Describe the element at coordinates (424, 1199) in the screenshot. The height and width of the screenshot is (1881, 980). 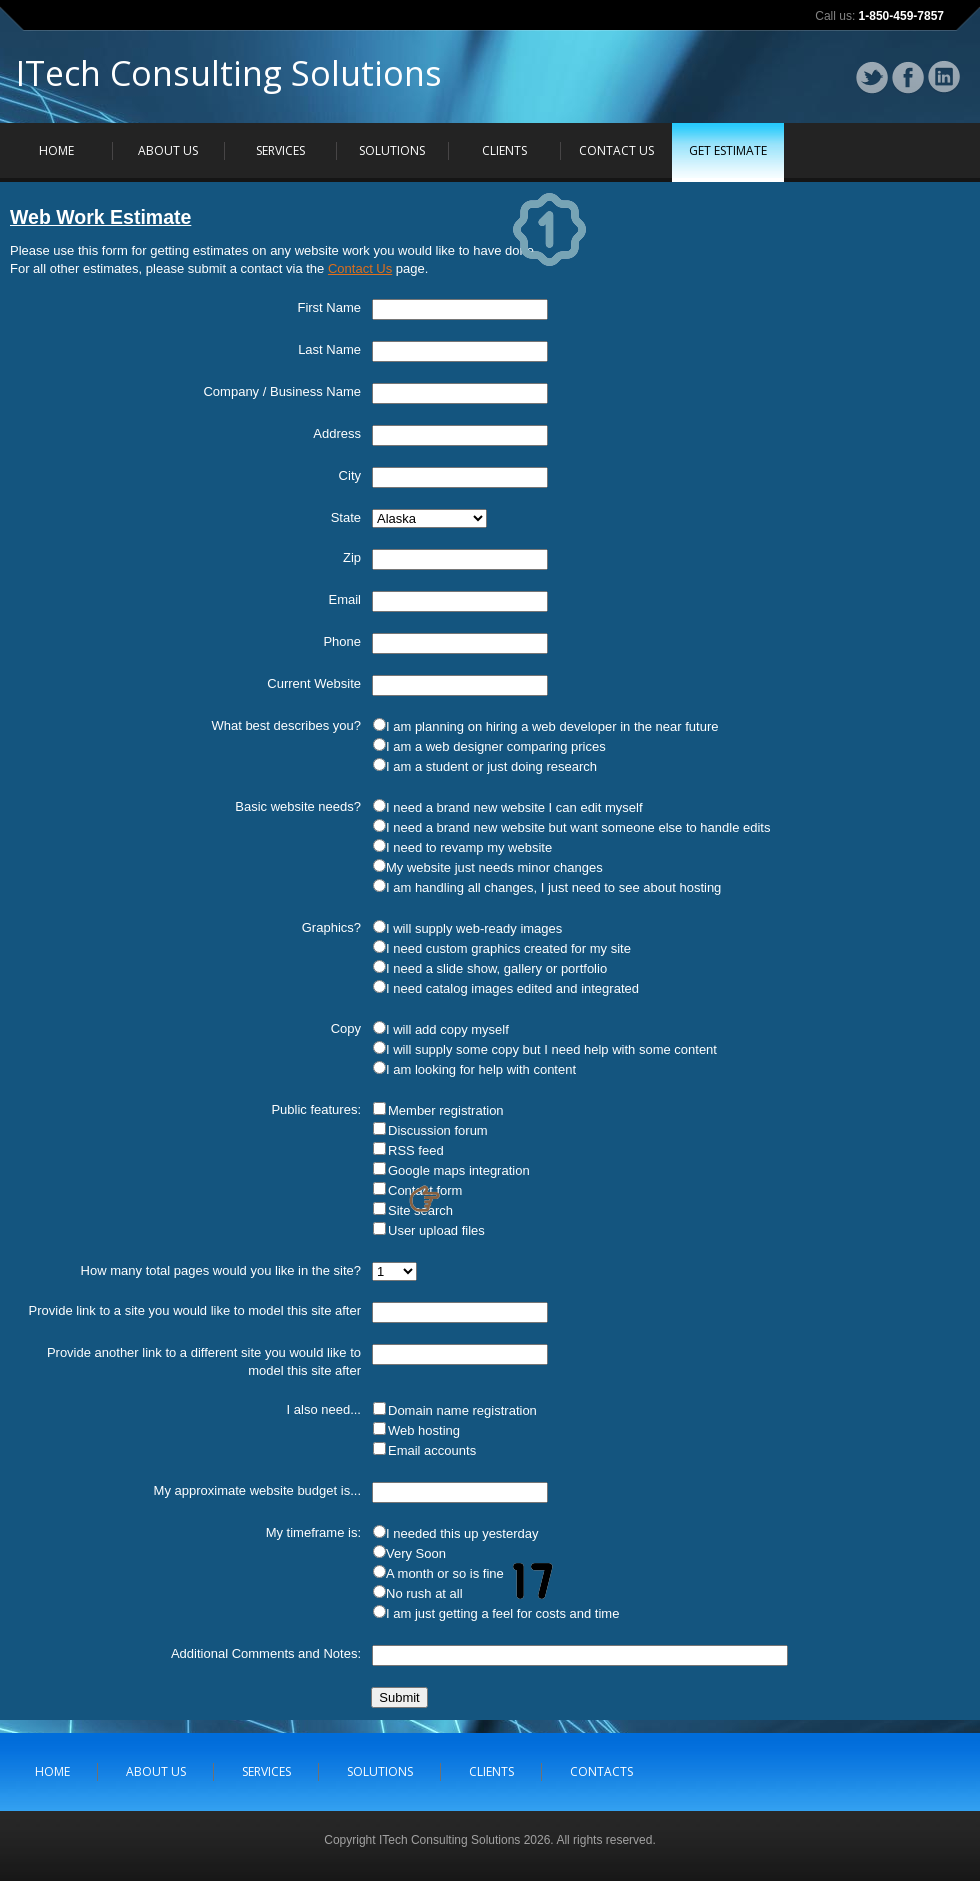
I see `navigate to the next item or step` at that location.